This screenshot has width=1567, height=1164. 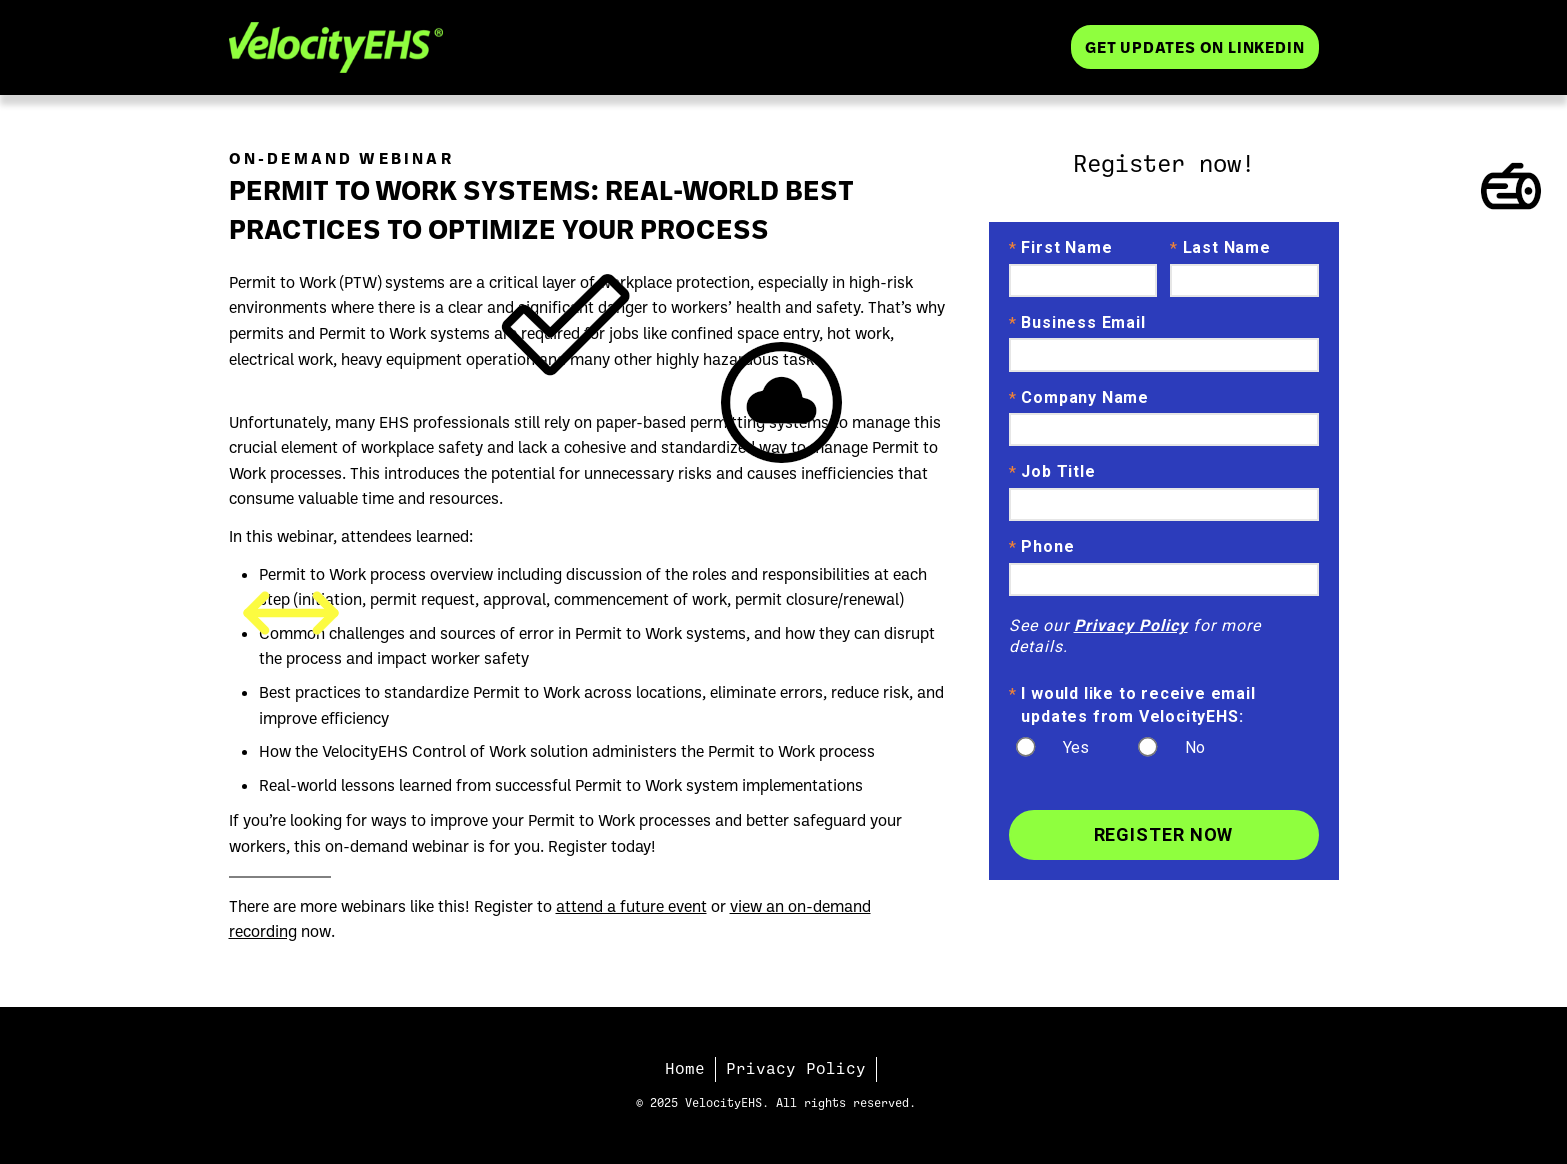 What do you see at coordinates (563, 322) in the screenshot?
I see `confirm or submit an action` at bounding box center [563, 322].